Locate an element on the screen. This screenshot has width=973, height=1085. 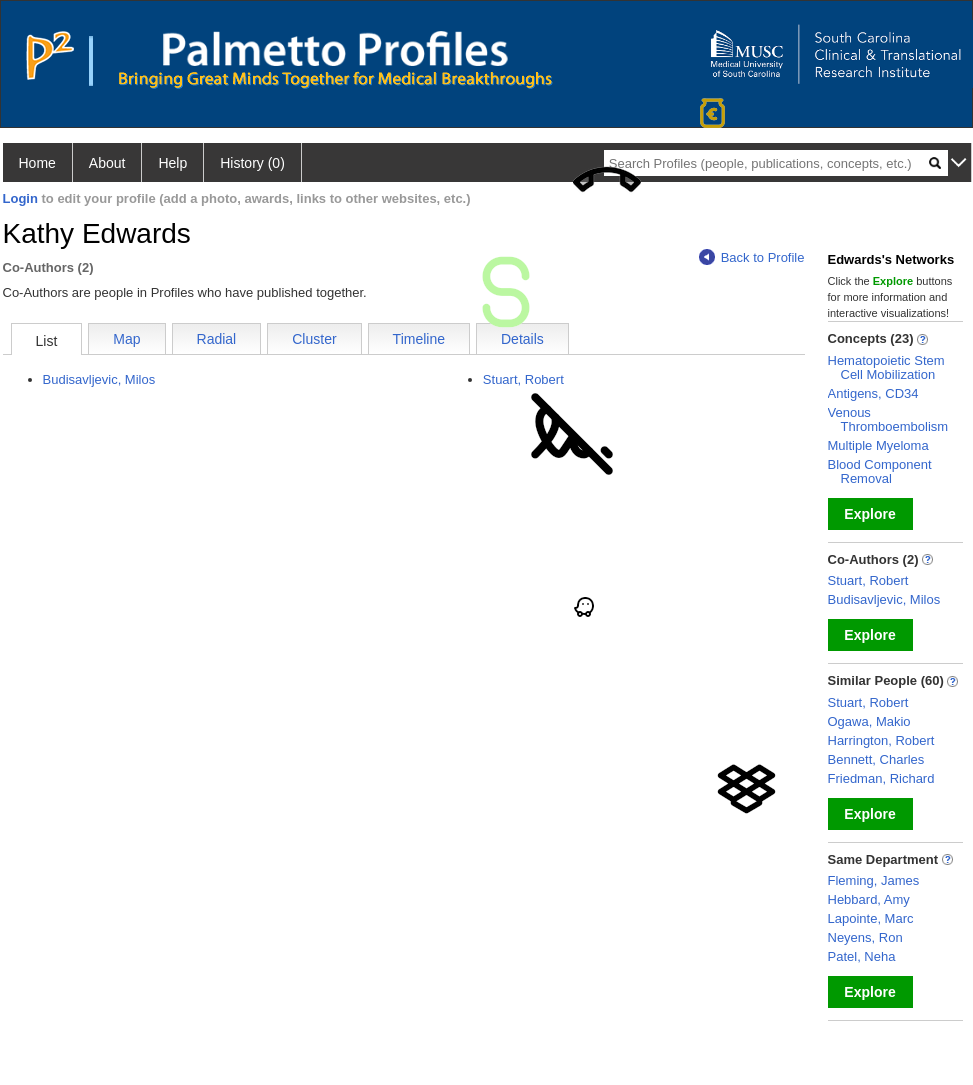
leave a tip or donation in euros is located at coordinates (712, 112).